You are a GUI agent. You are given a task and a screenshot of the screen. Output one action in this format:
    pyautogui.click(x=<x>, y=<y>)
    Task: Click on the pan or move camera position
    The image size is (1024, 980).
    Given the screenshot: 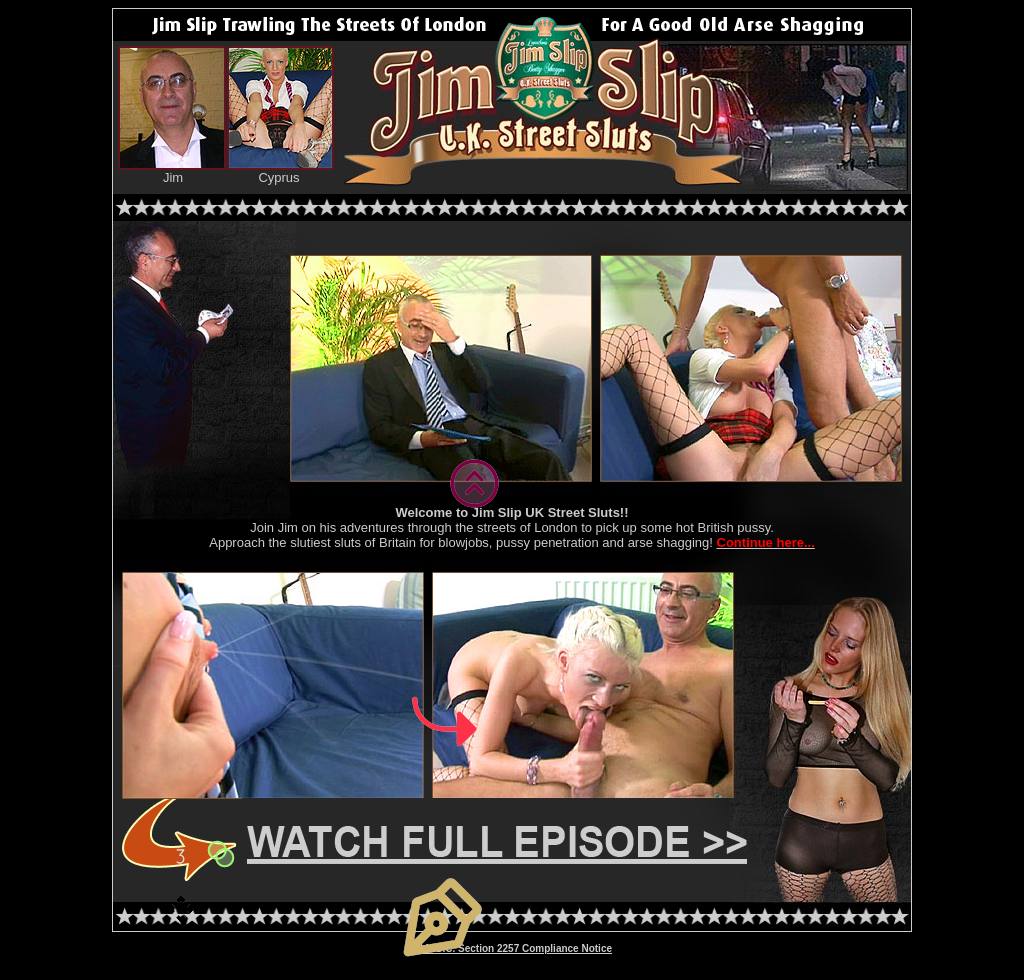 What is the action you would take?
    pyautogui.click(x=181, y=909)
    